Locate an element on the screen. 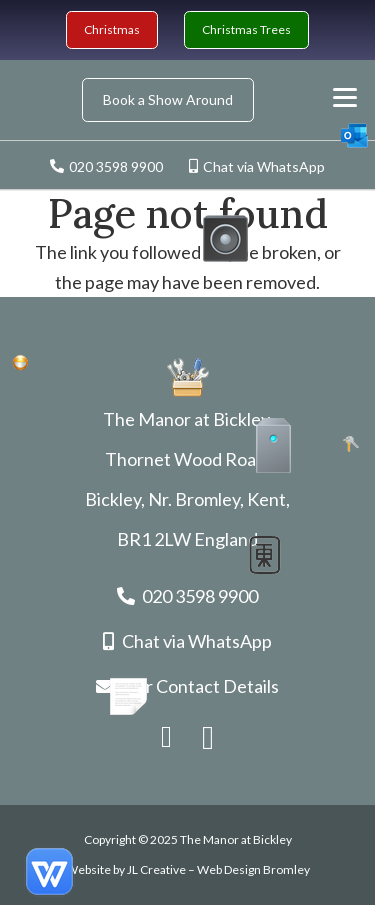  view computer or system hardware information is located at coordinates (273, 445).